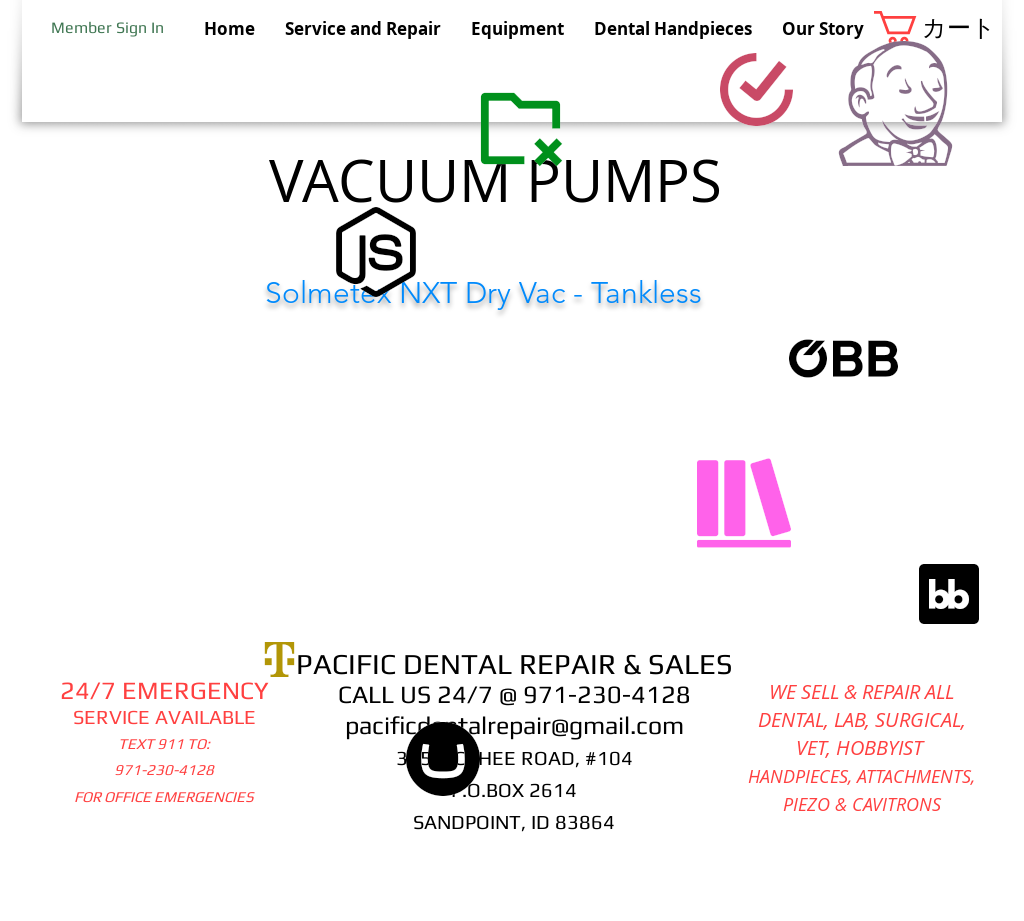 The image size is (1024, 921). What do you see at coordinates (279, 659) in the screenshot?
I see `deutsche telekom company logo` at bounding box center [279, 659].